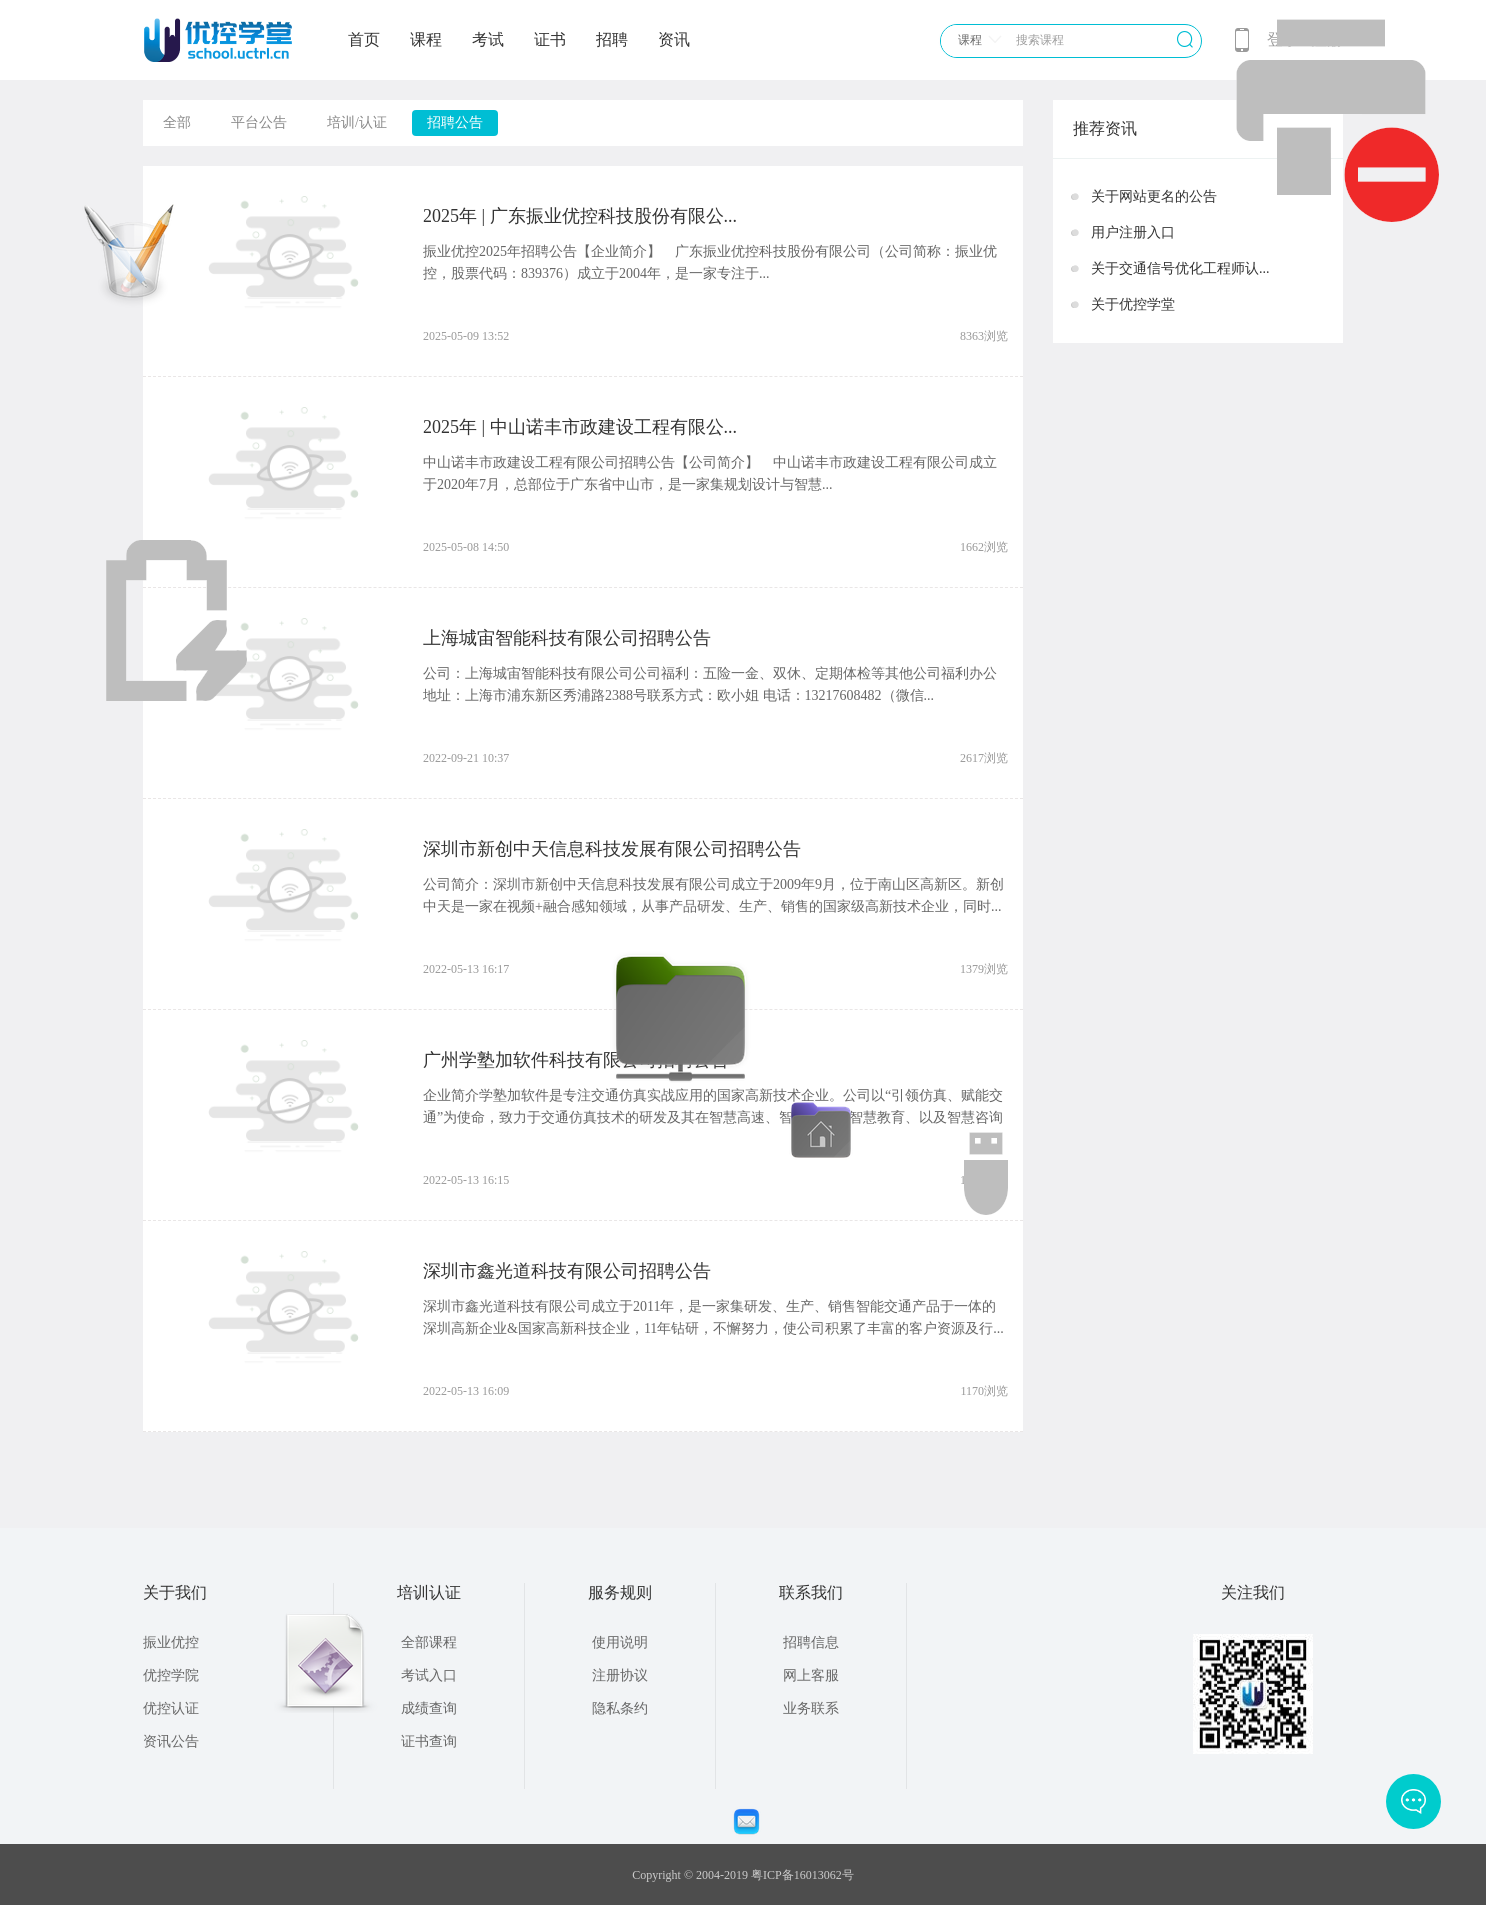 The height and width of the screenshot is (1905, 1486). Describe the element at coordinates (166, 620) in the screenshot. I see `indicates battery is empty but currently charging` at that location.